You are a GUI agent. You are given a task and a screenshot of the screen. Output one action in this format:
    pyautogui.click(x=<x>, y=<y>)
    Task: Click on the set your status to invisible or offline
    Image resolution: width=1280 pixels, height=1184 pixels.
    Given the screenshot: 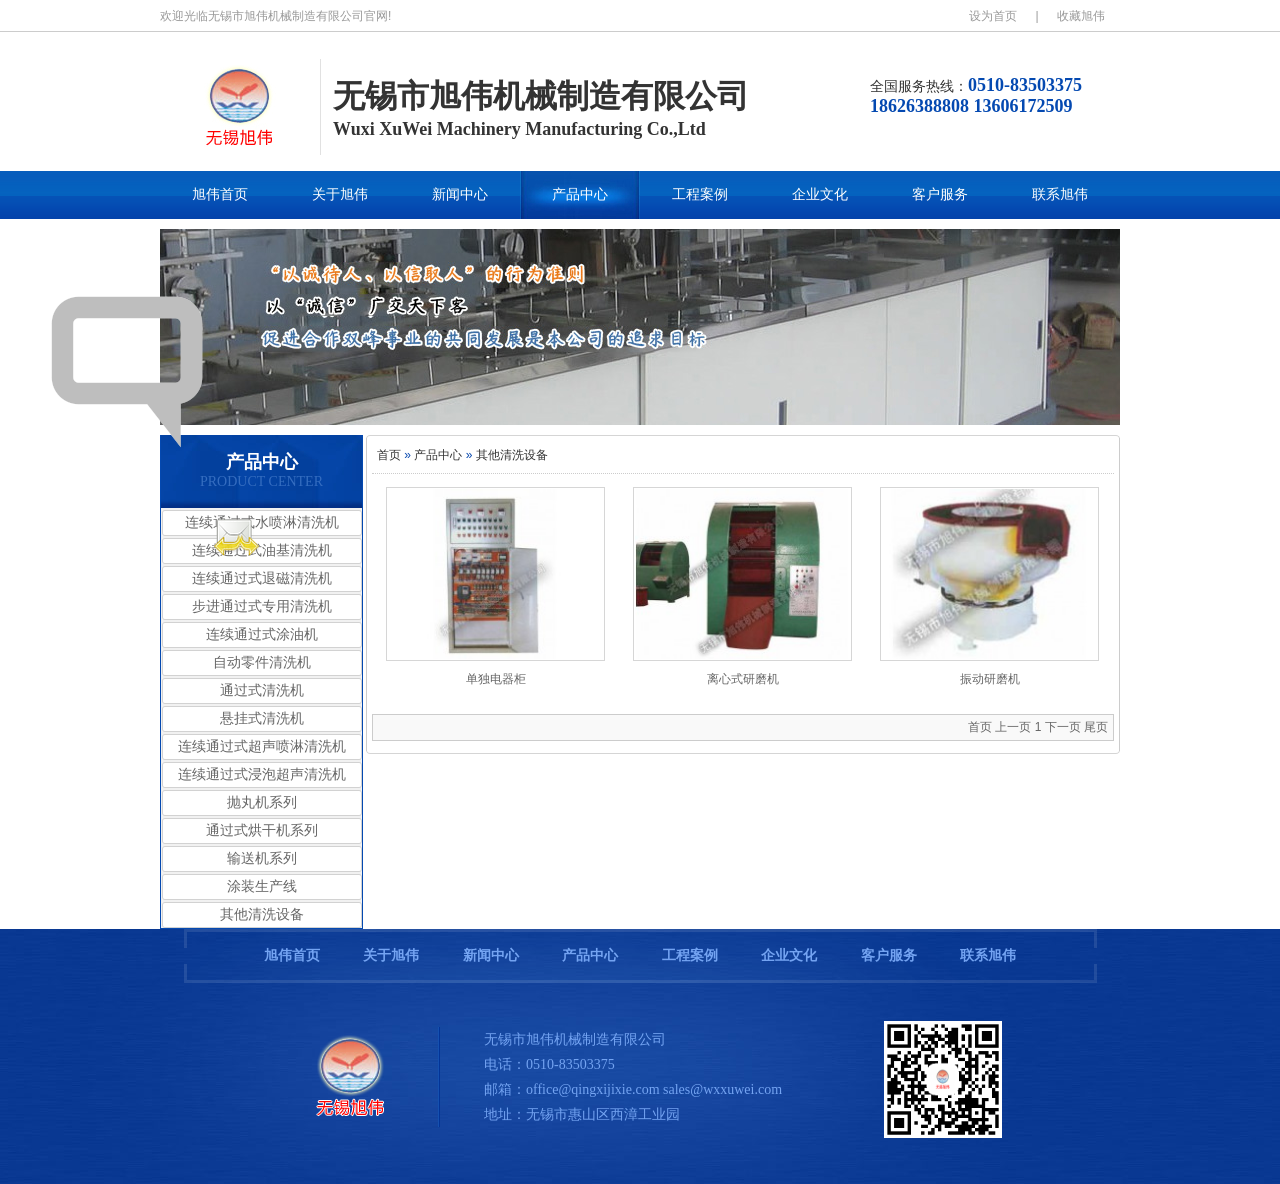 What is the action you would take?
    pyautogui.click(x=127, y=372)
    